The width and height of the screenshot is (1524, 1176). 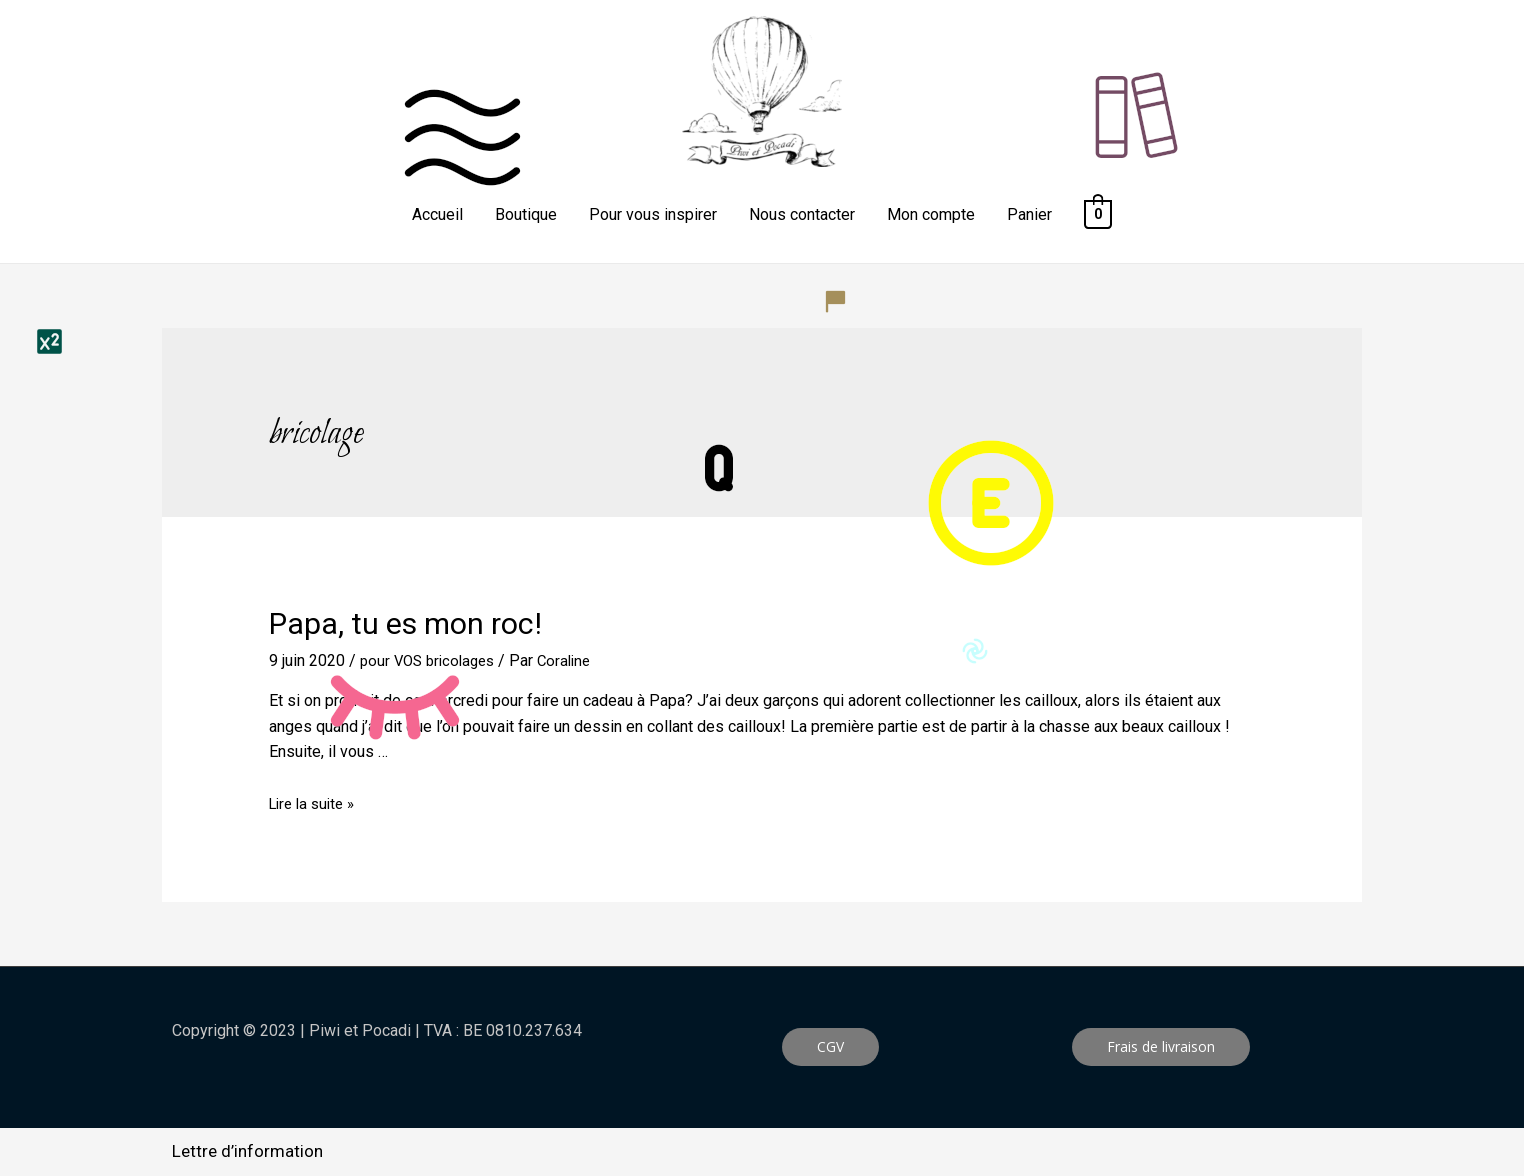 I want to click on access your library or book collection, so click(x=1133, y=117).